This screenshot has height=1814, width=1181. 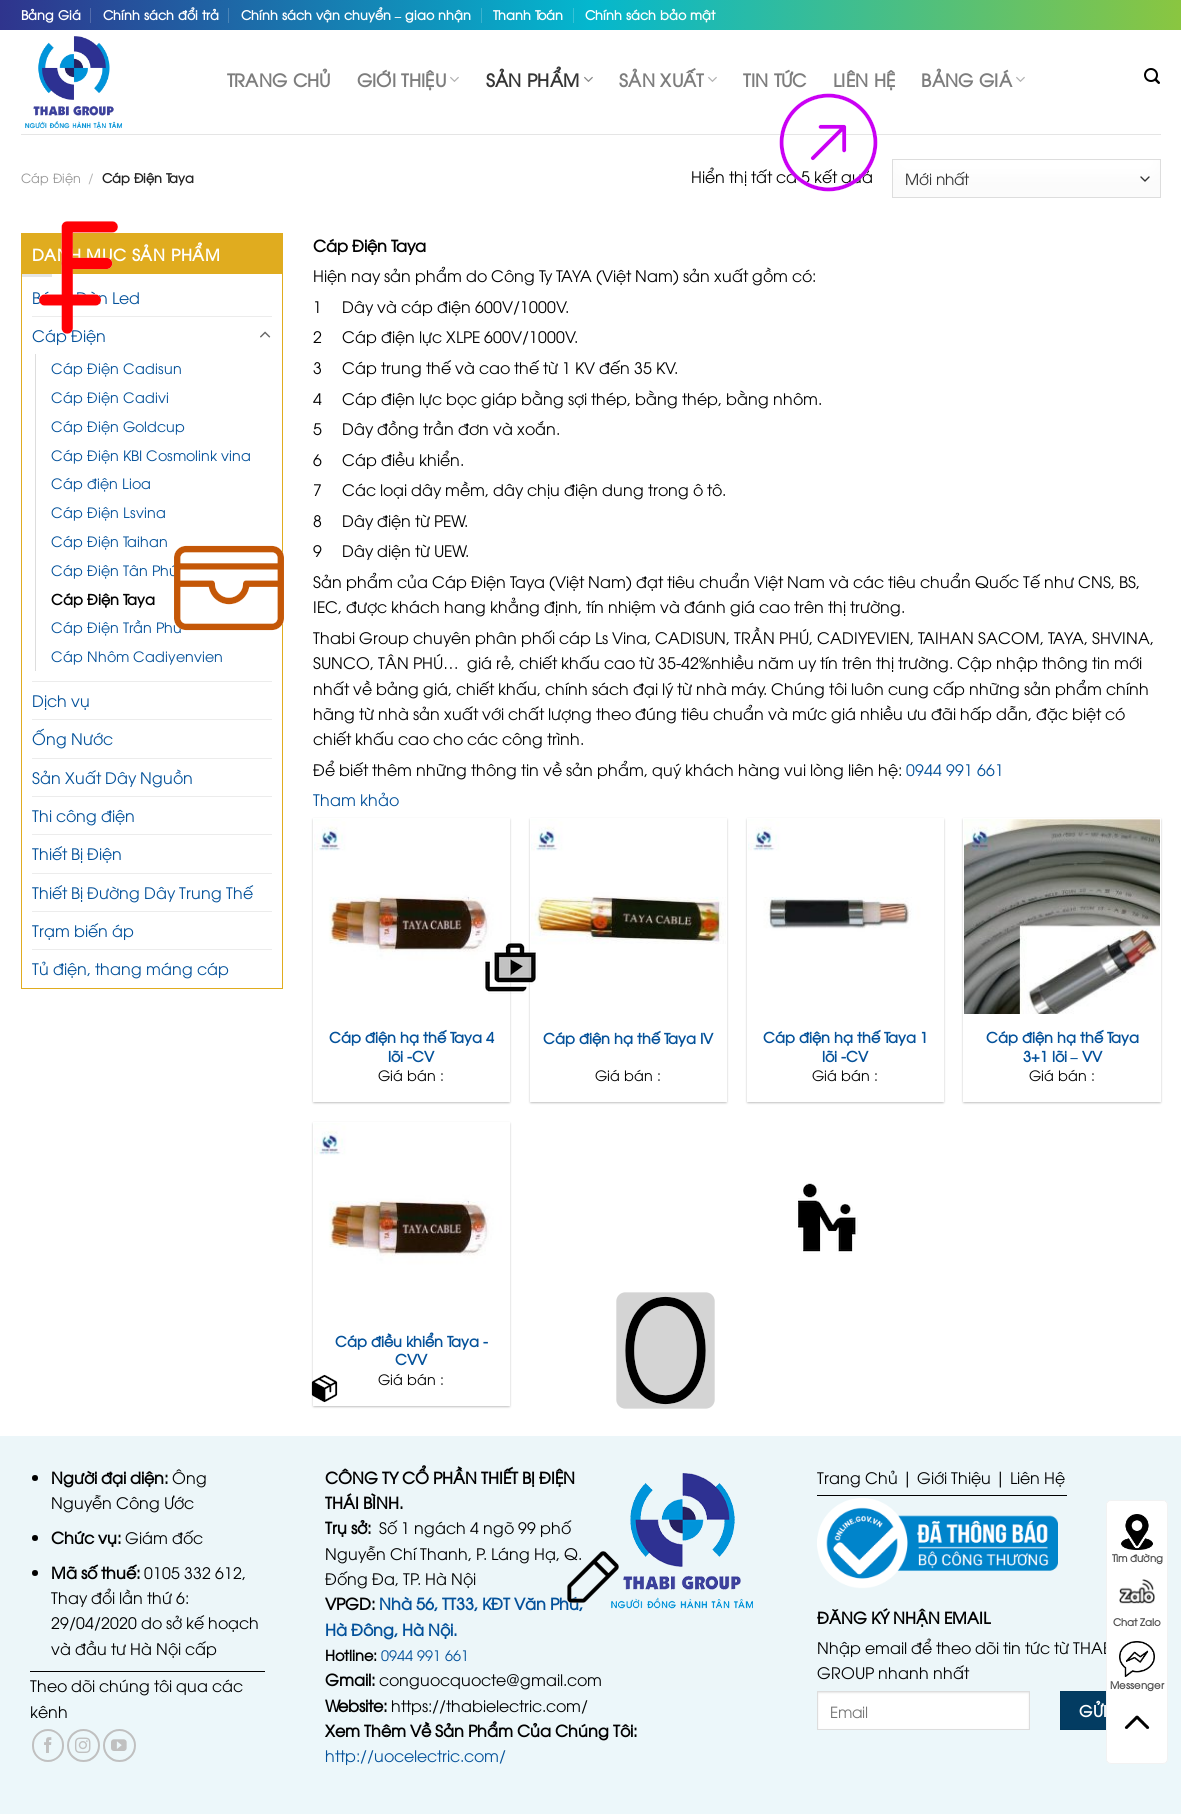 What do you see at coordinates (510, 968) in the screenshot?
I see `view your google play store purchases` at bounding box center [510, 968].